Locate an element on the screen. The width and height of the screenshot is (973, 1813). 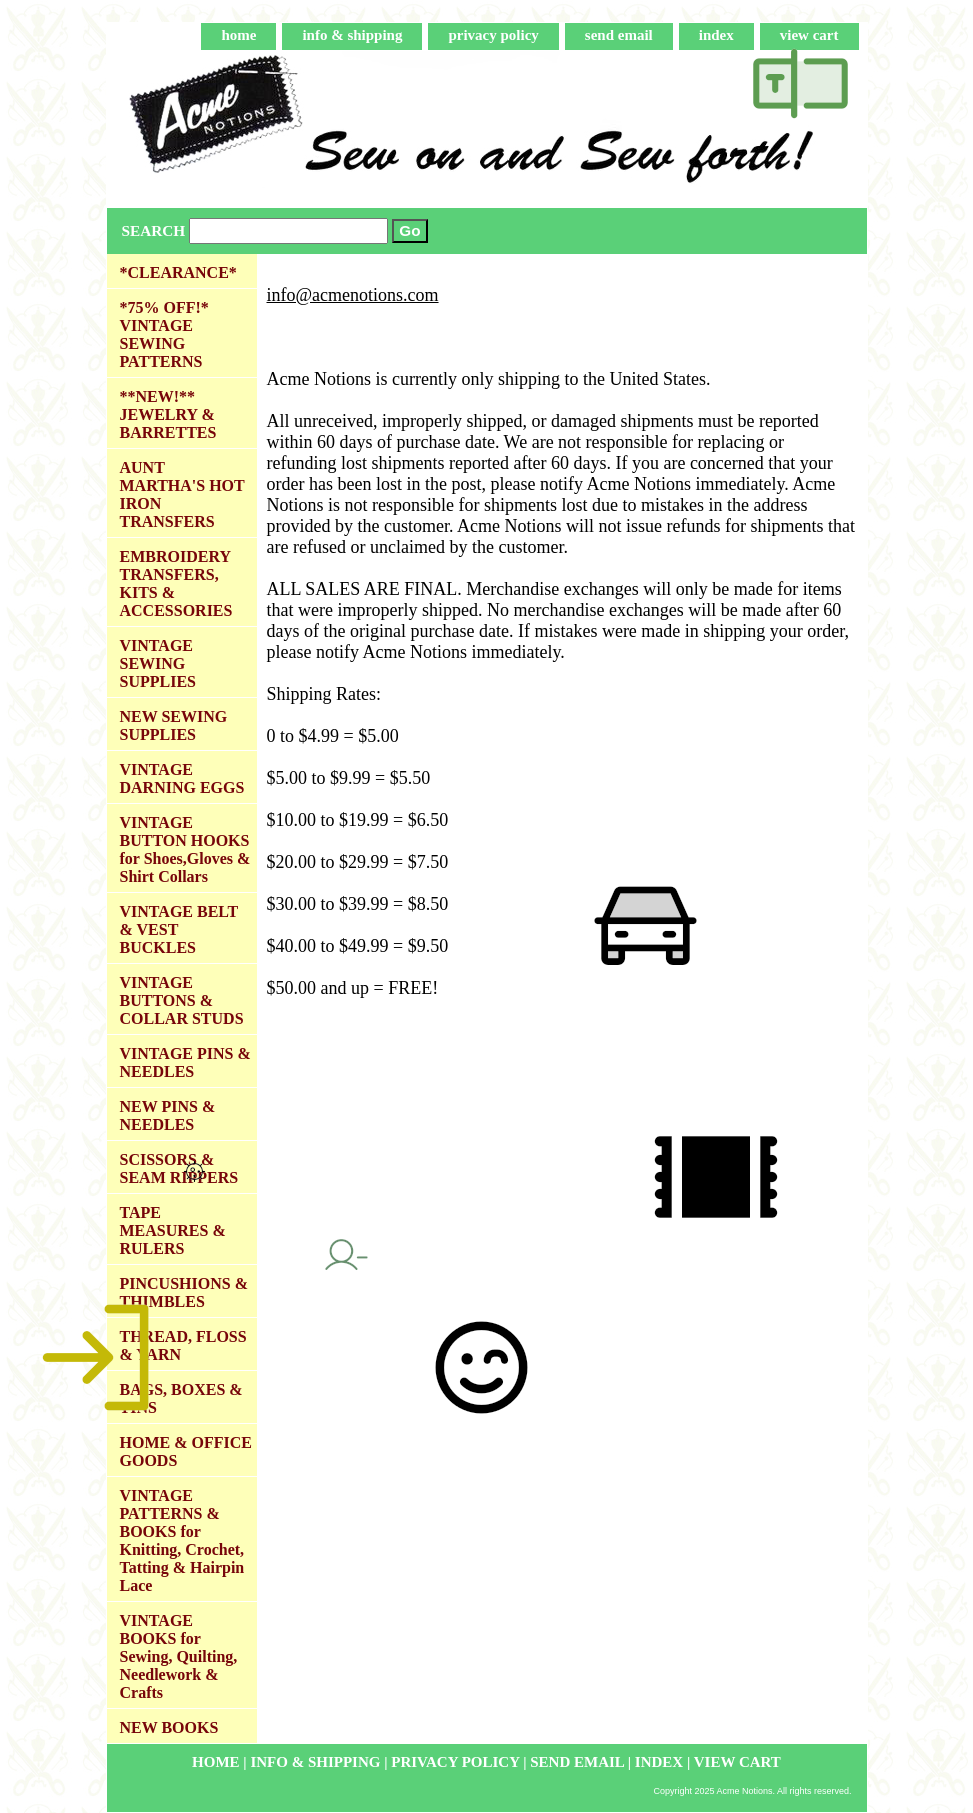
insert a winking emoji or emoticon is located at coordinates (481, 1367).